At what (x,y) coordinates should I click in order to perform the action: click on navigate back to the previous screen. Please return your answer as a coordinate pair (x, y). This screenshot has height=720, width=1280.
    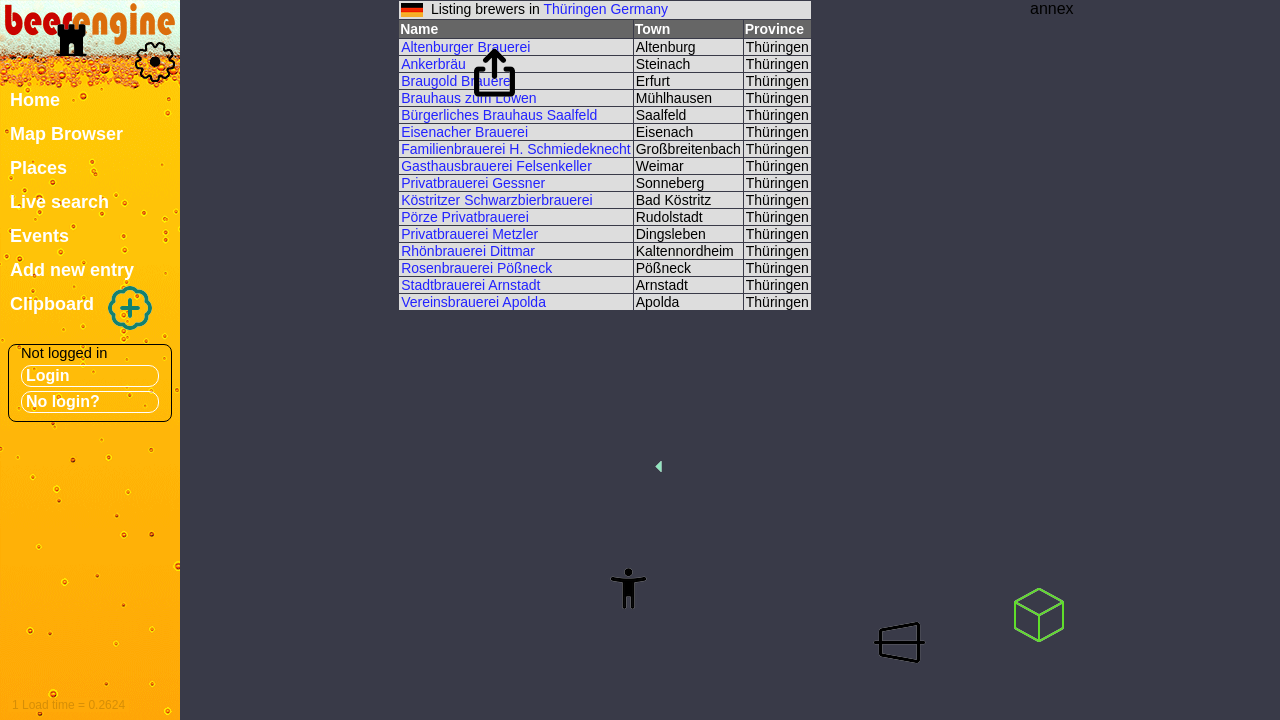
    Looking at the image, I should click on (658, 466).